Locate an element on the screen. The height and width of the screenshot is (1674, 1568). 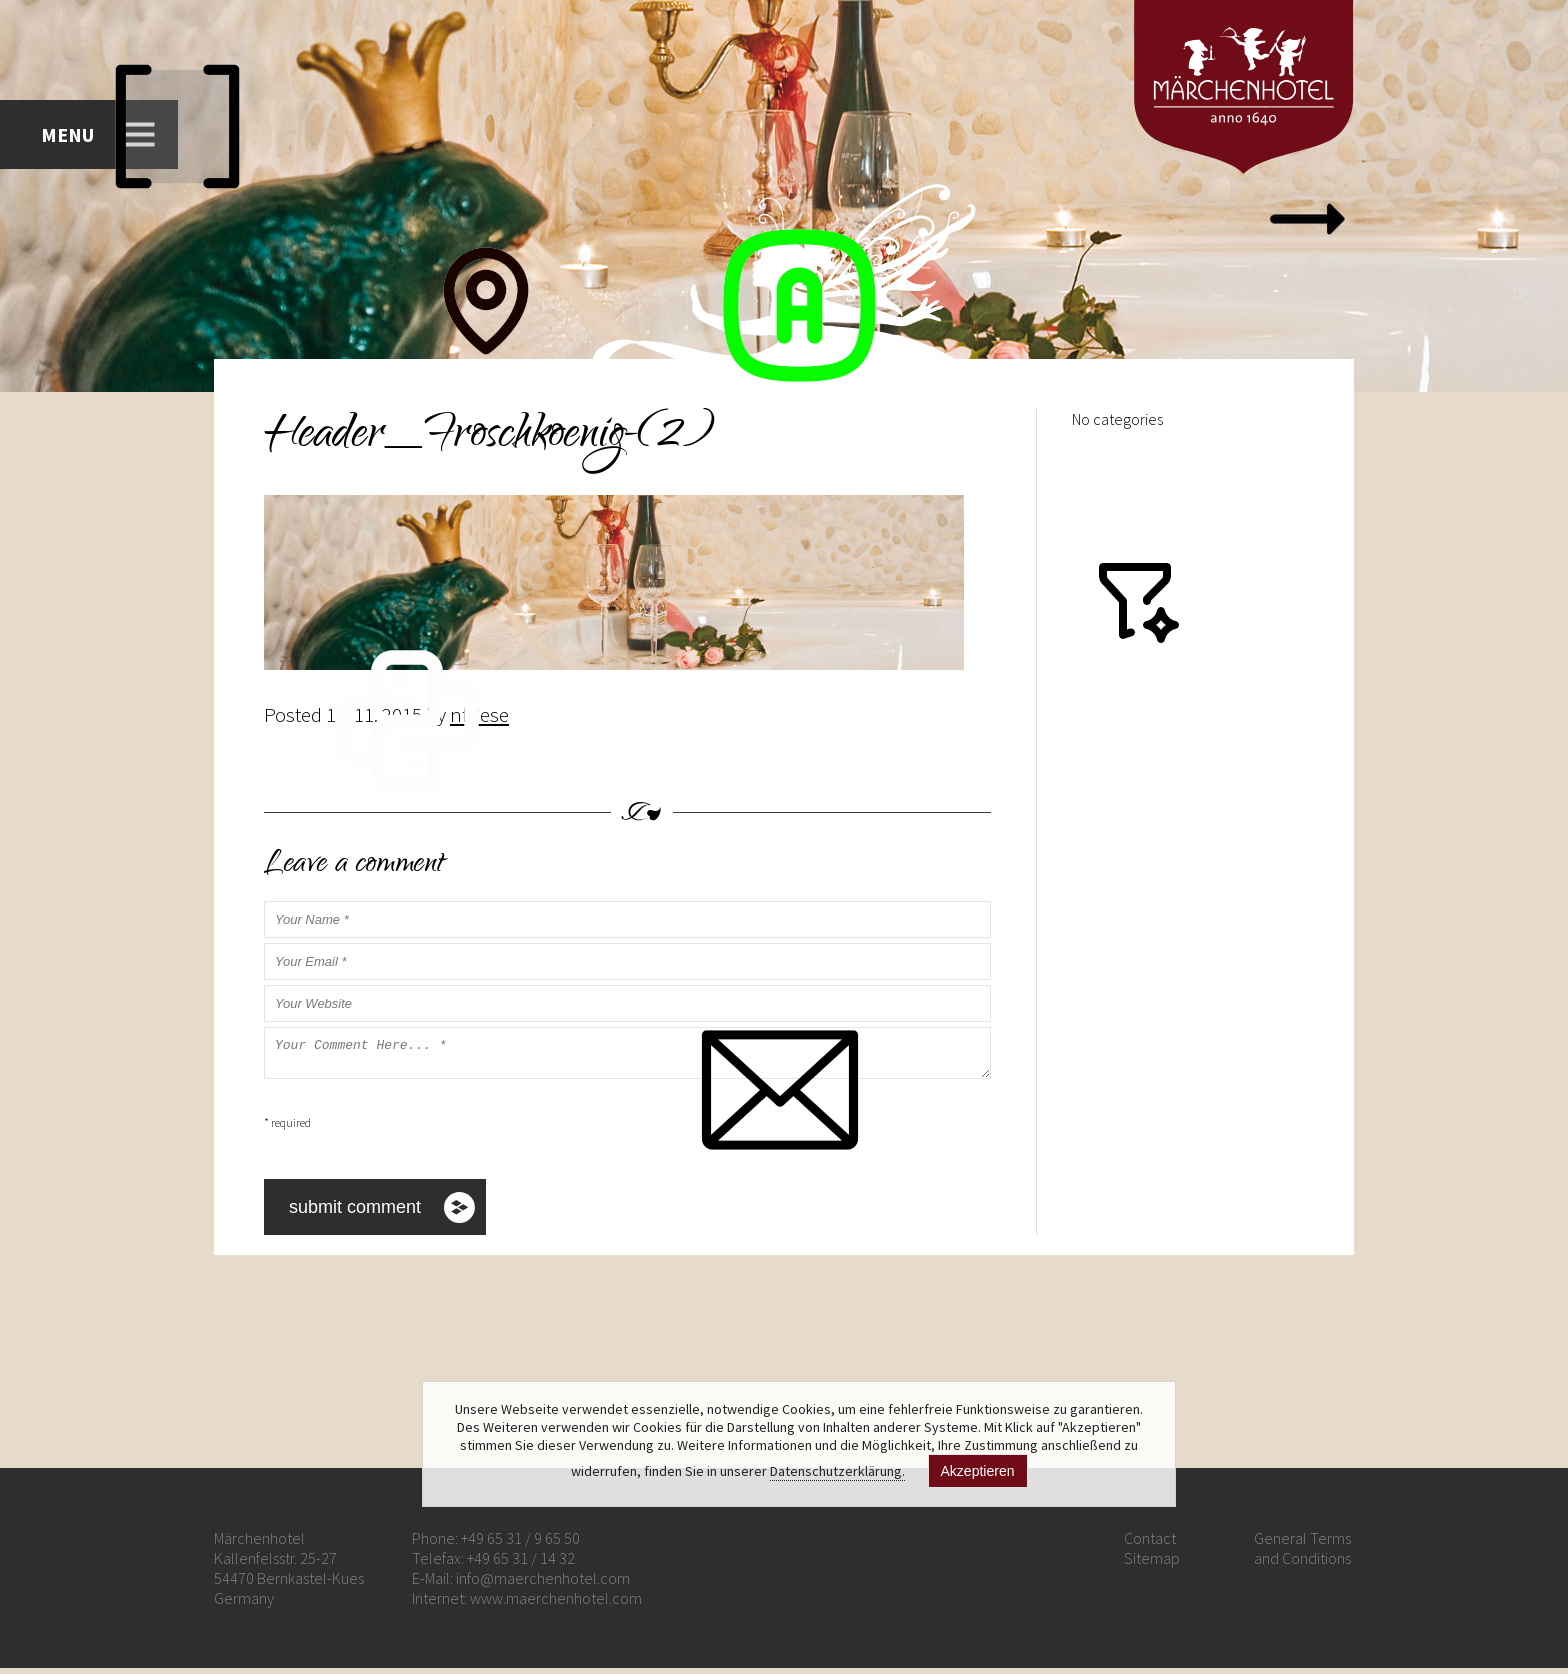
navigate to the next item or screen is located at coordinates (1308, 219).